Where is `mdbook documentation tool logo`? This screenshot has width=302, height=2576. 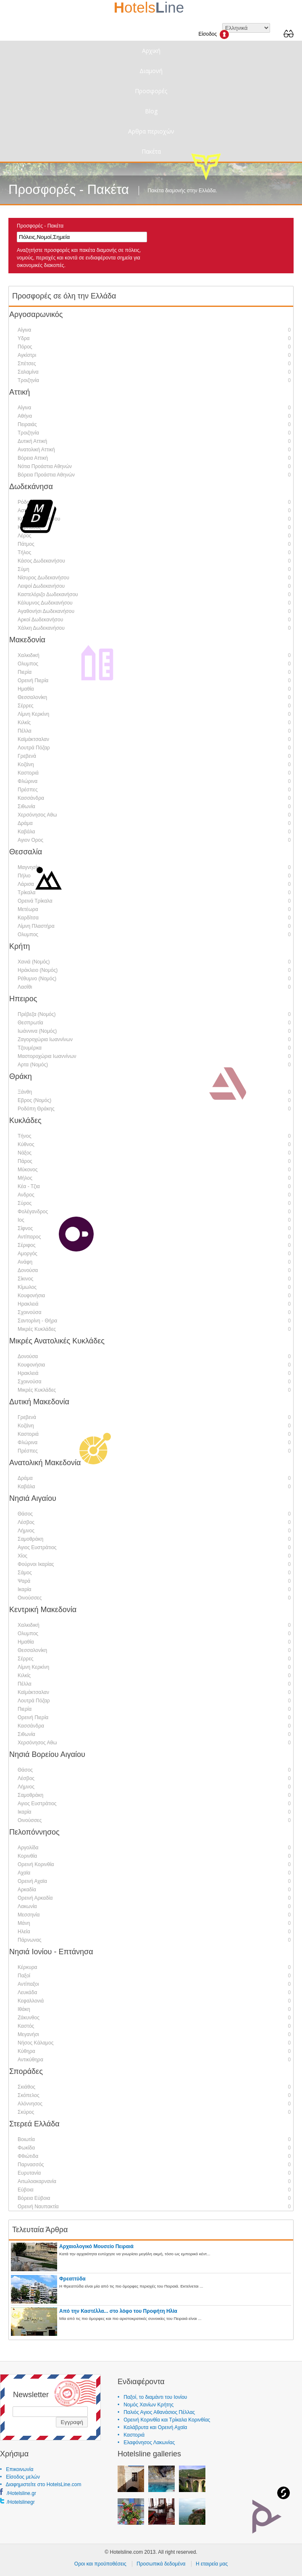 mdbook documentation tool logo is located at coordinates (38, 516).